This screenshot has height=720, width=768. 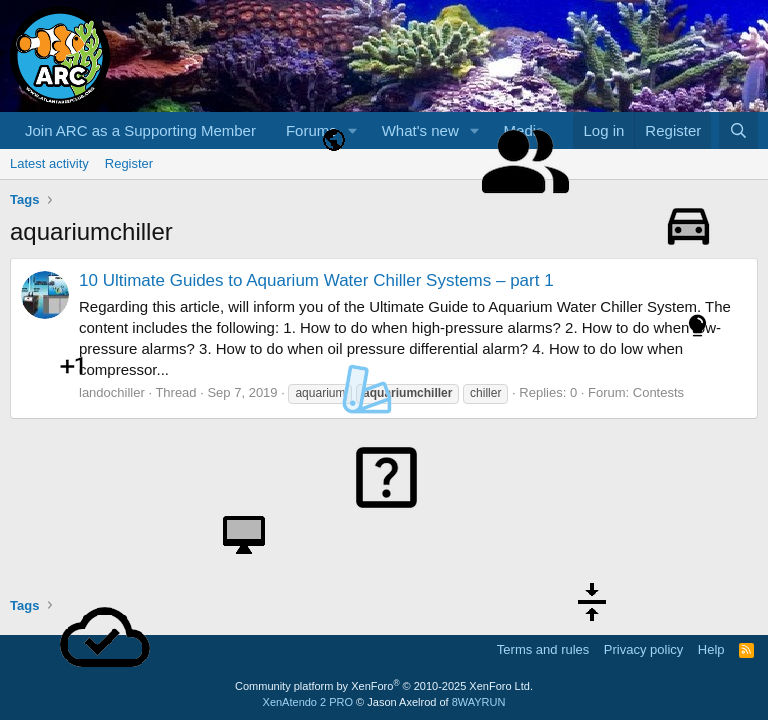 I want to click on file successfully uploaded to cloud, so click(x=105, y=637).